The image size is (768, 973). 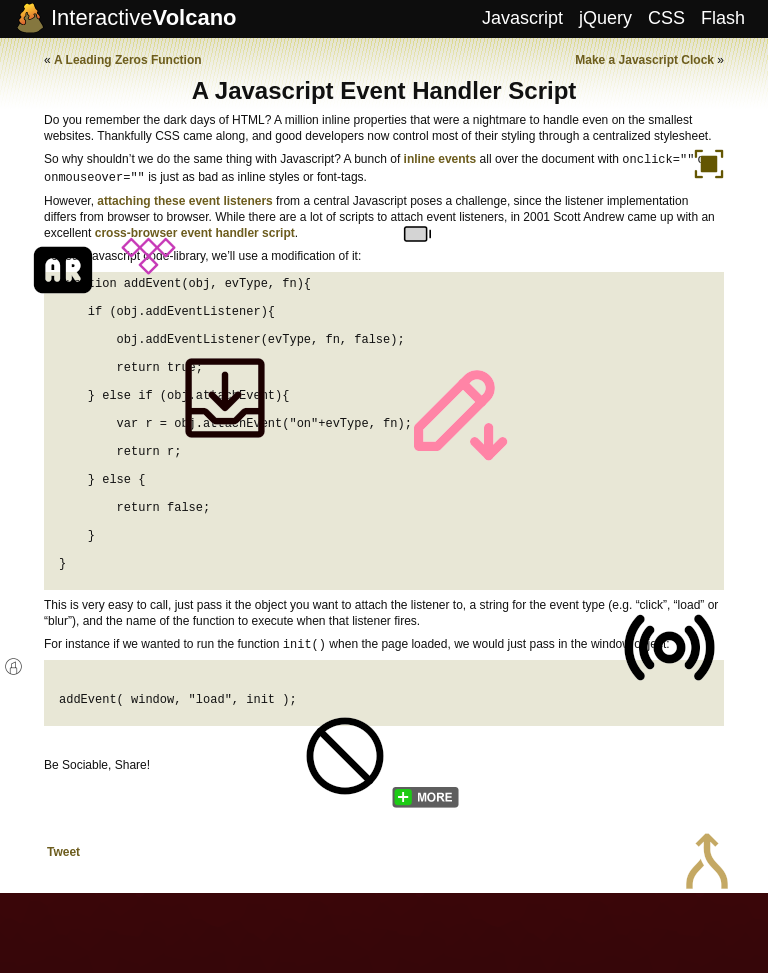 I want to click on indicates augmented reality feature available, so click(x=63, y=270).